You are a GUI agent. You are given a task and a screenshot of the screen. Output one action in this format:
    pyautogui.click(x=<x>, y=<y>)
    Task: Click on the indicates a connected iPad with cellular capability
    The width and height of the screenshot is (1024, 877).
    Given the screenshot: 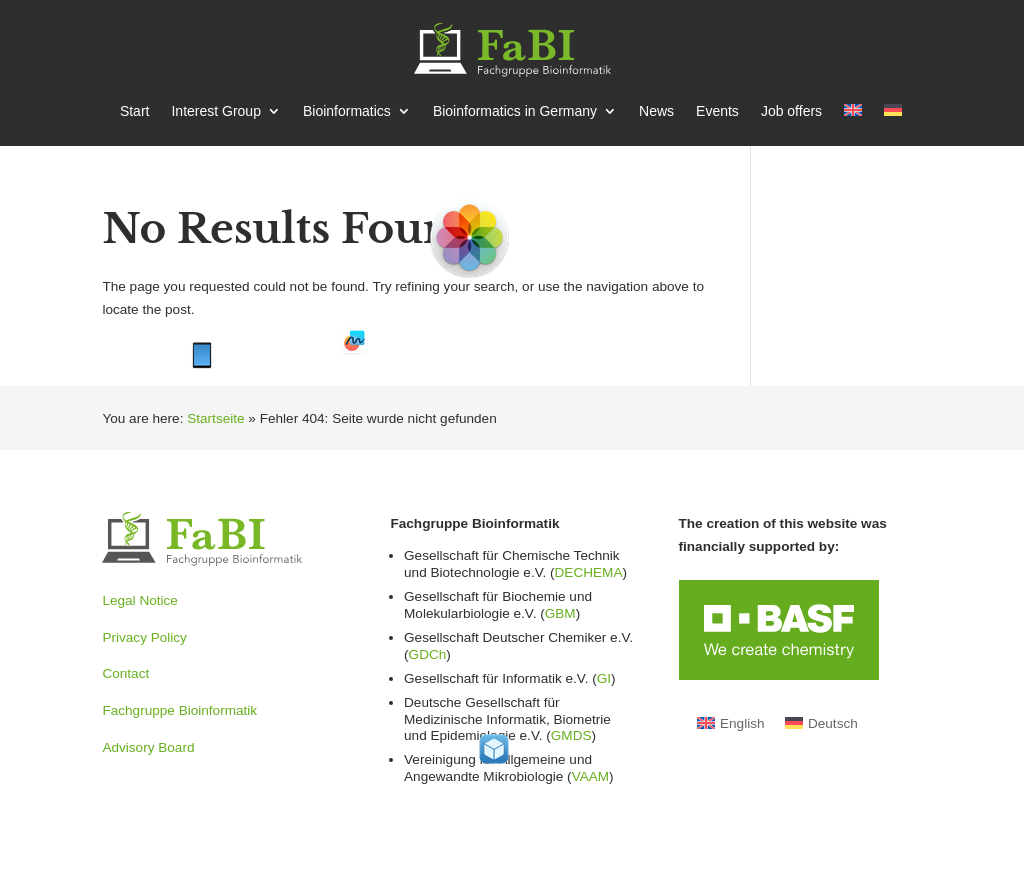 What is the action you would take?
    pyautogui.click(x=202, y=355)
    